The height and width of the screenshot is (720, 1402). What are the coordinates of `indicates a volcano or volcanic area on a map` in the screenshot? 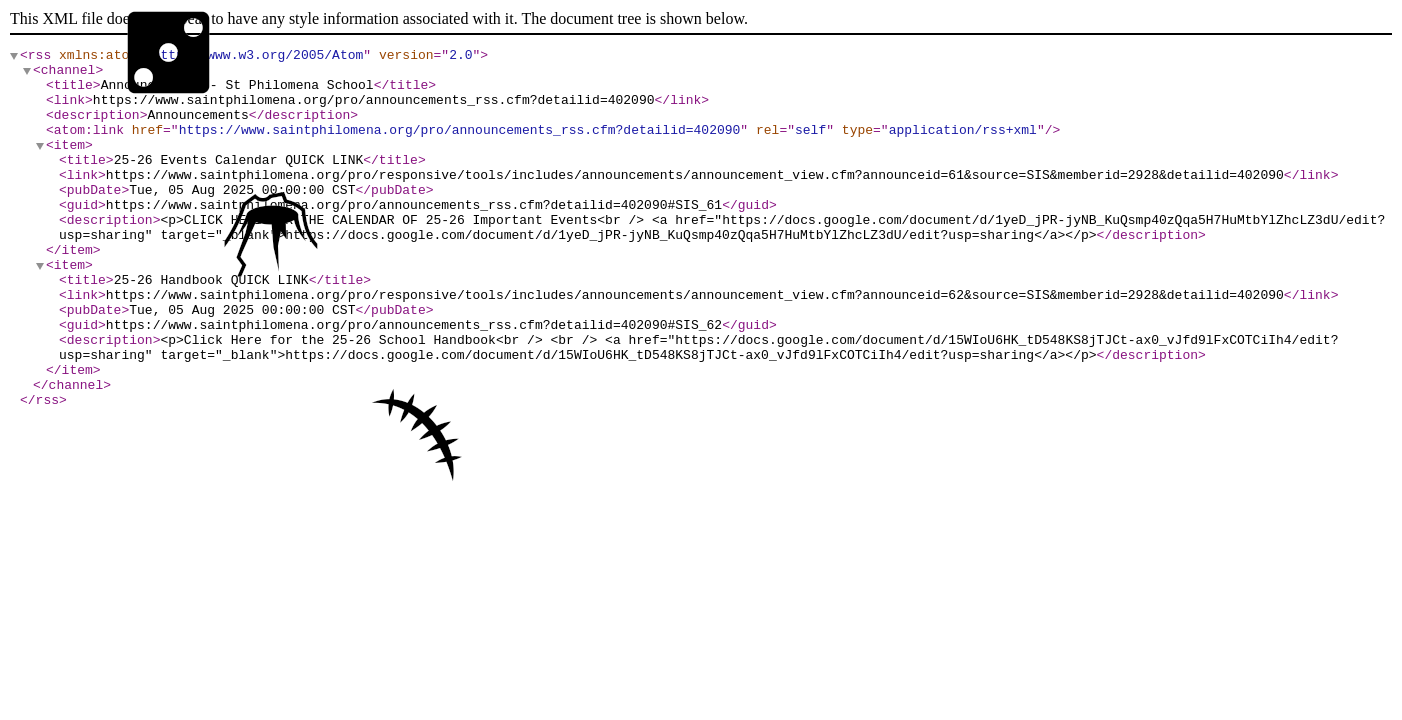 It's located at (271, 230).